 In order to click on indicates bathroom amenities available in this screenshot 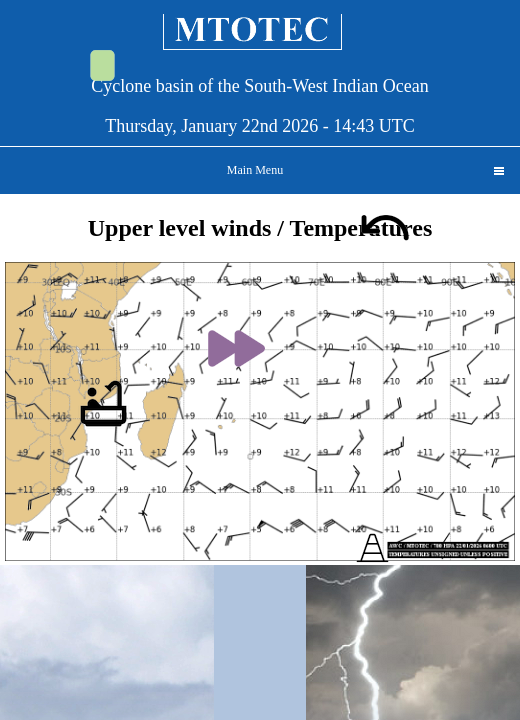, I will do `click(103, 403)`.